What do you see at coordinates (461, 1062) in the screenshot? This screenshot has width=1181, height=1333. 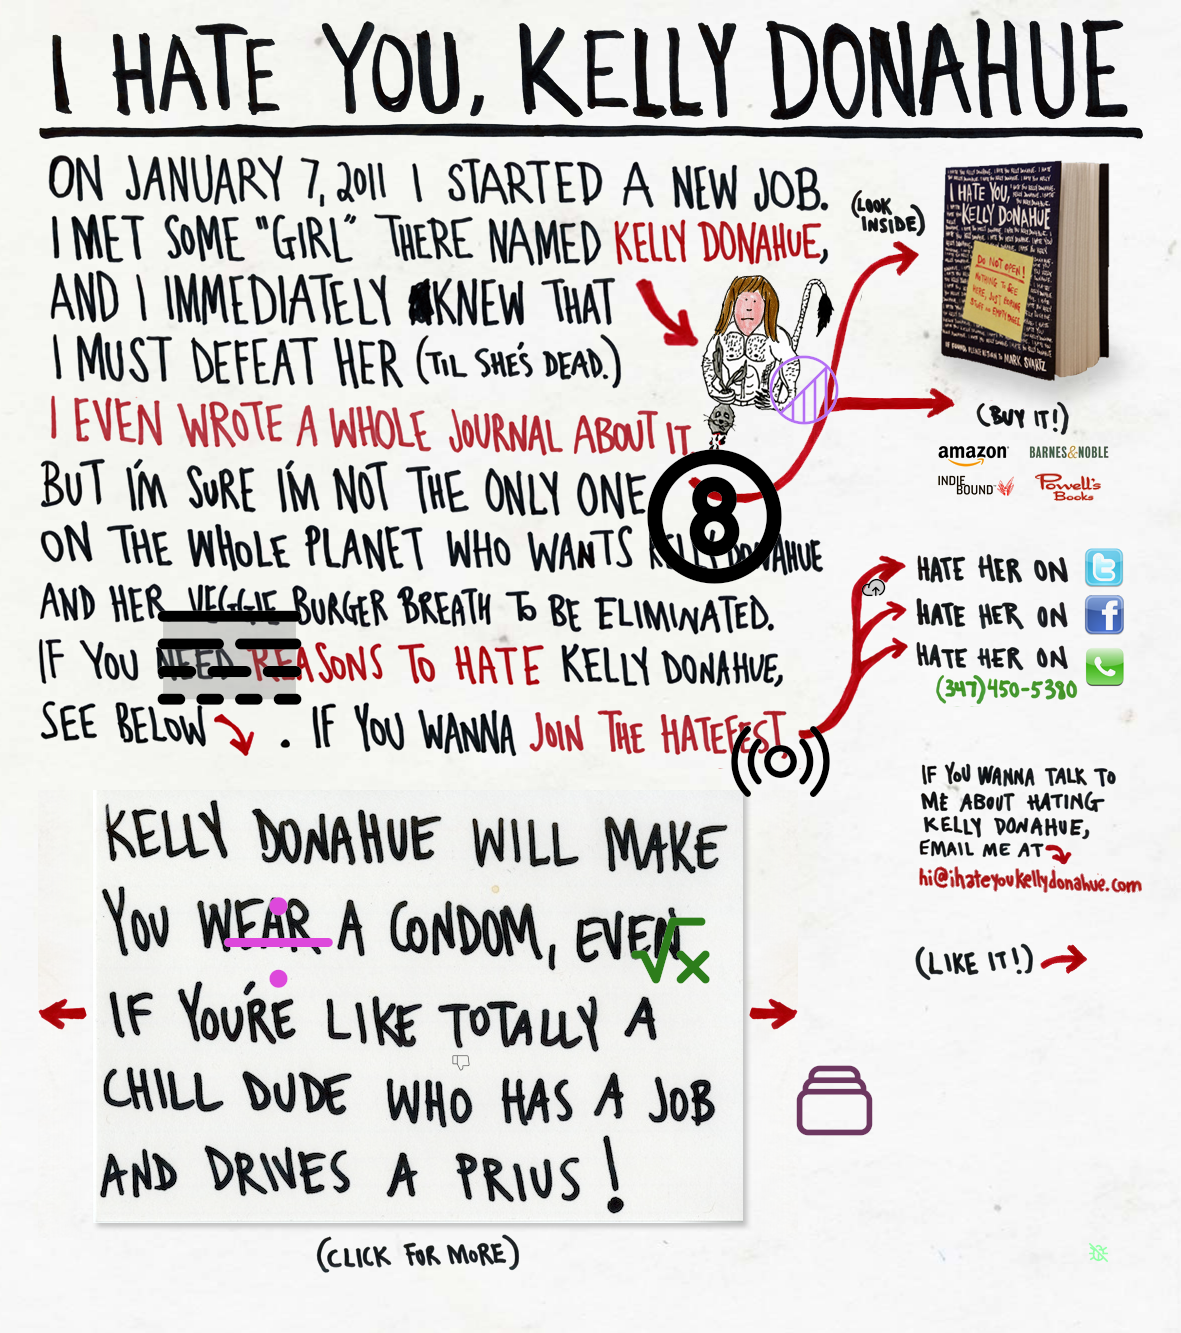 I see `dislike or downvote content` at bounding box center [461, 1062].